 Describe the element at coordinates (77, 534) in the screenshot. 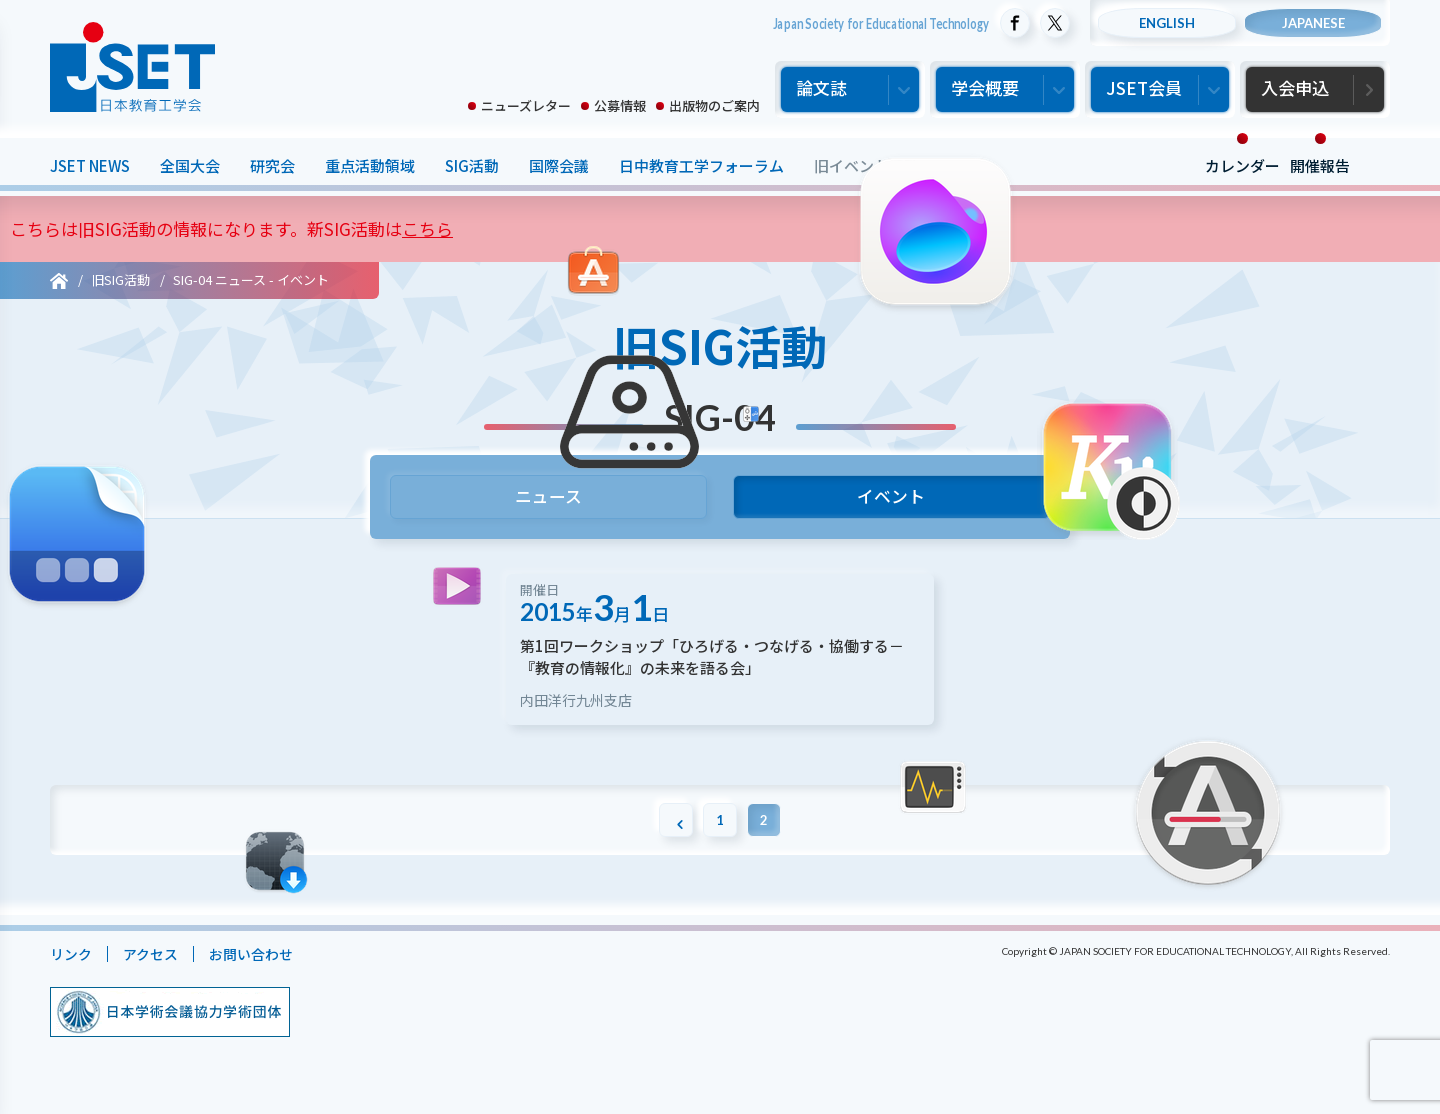

I see `access system tray settings and background applications` at that location.